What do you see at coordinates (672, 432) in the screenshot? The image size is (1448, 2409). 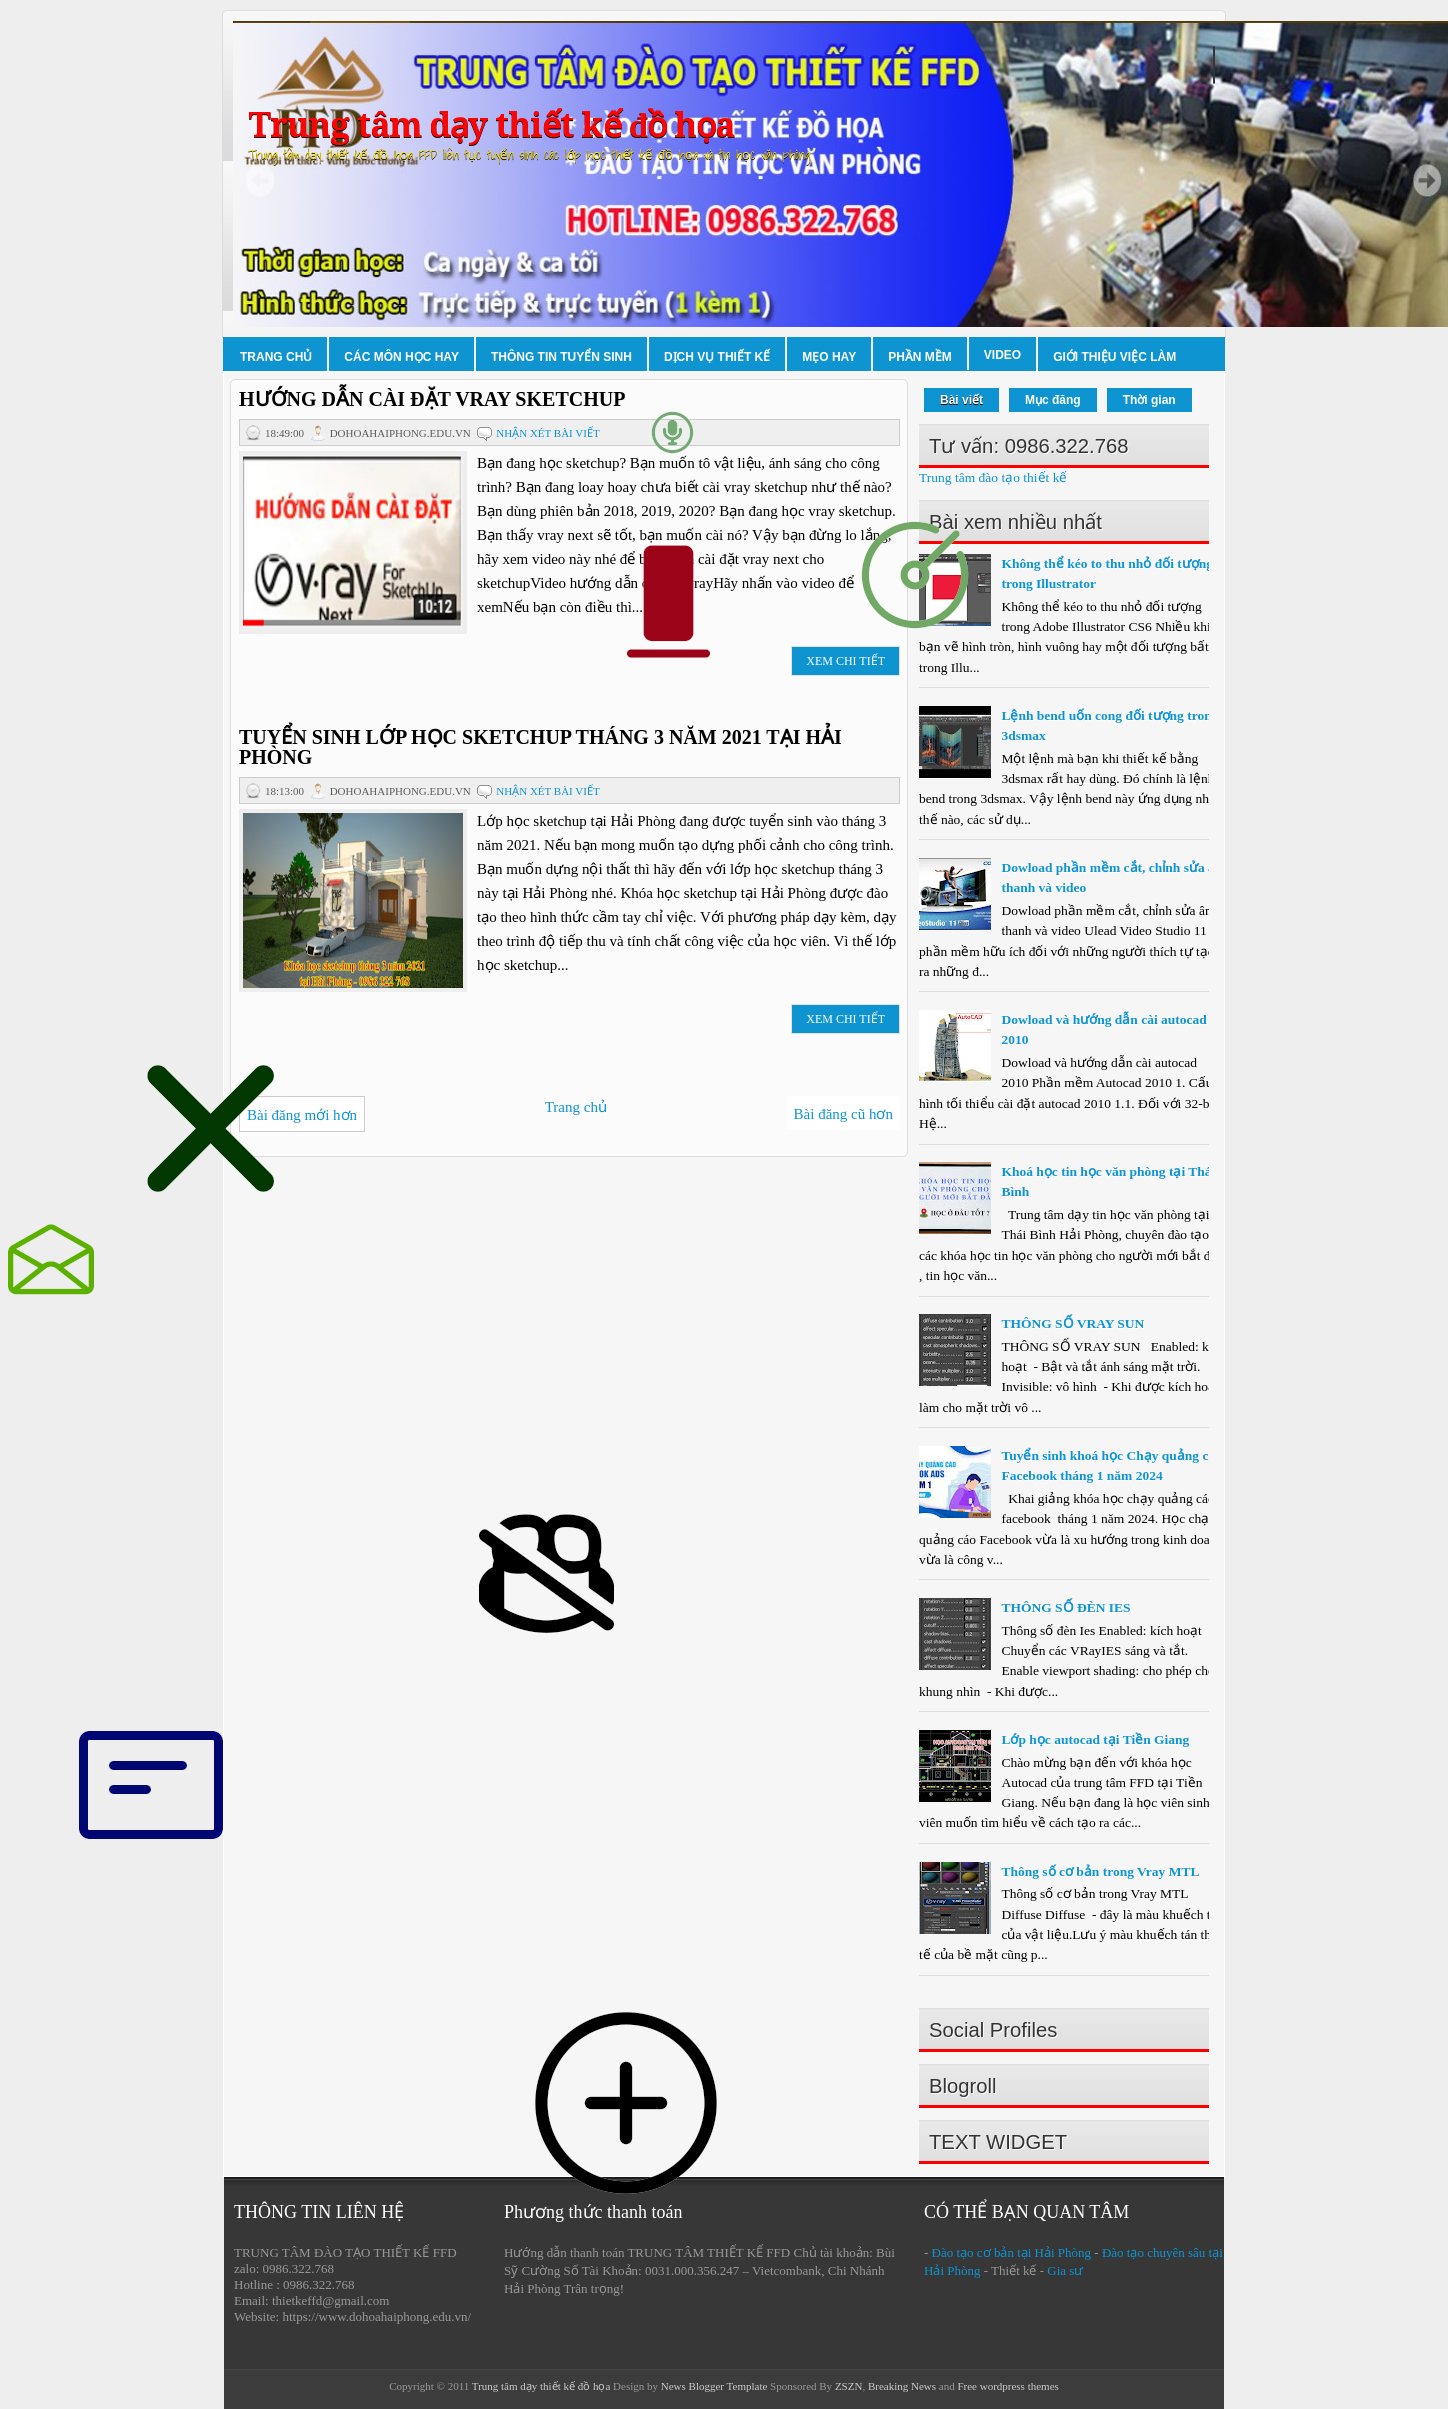 I see `tap to start voice input` at bounding box center [672, 432].